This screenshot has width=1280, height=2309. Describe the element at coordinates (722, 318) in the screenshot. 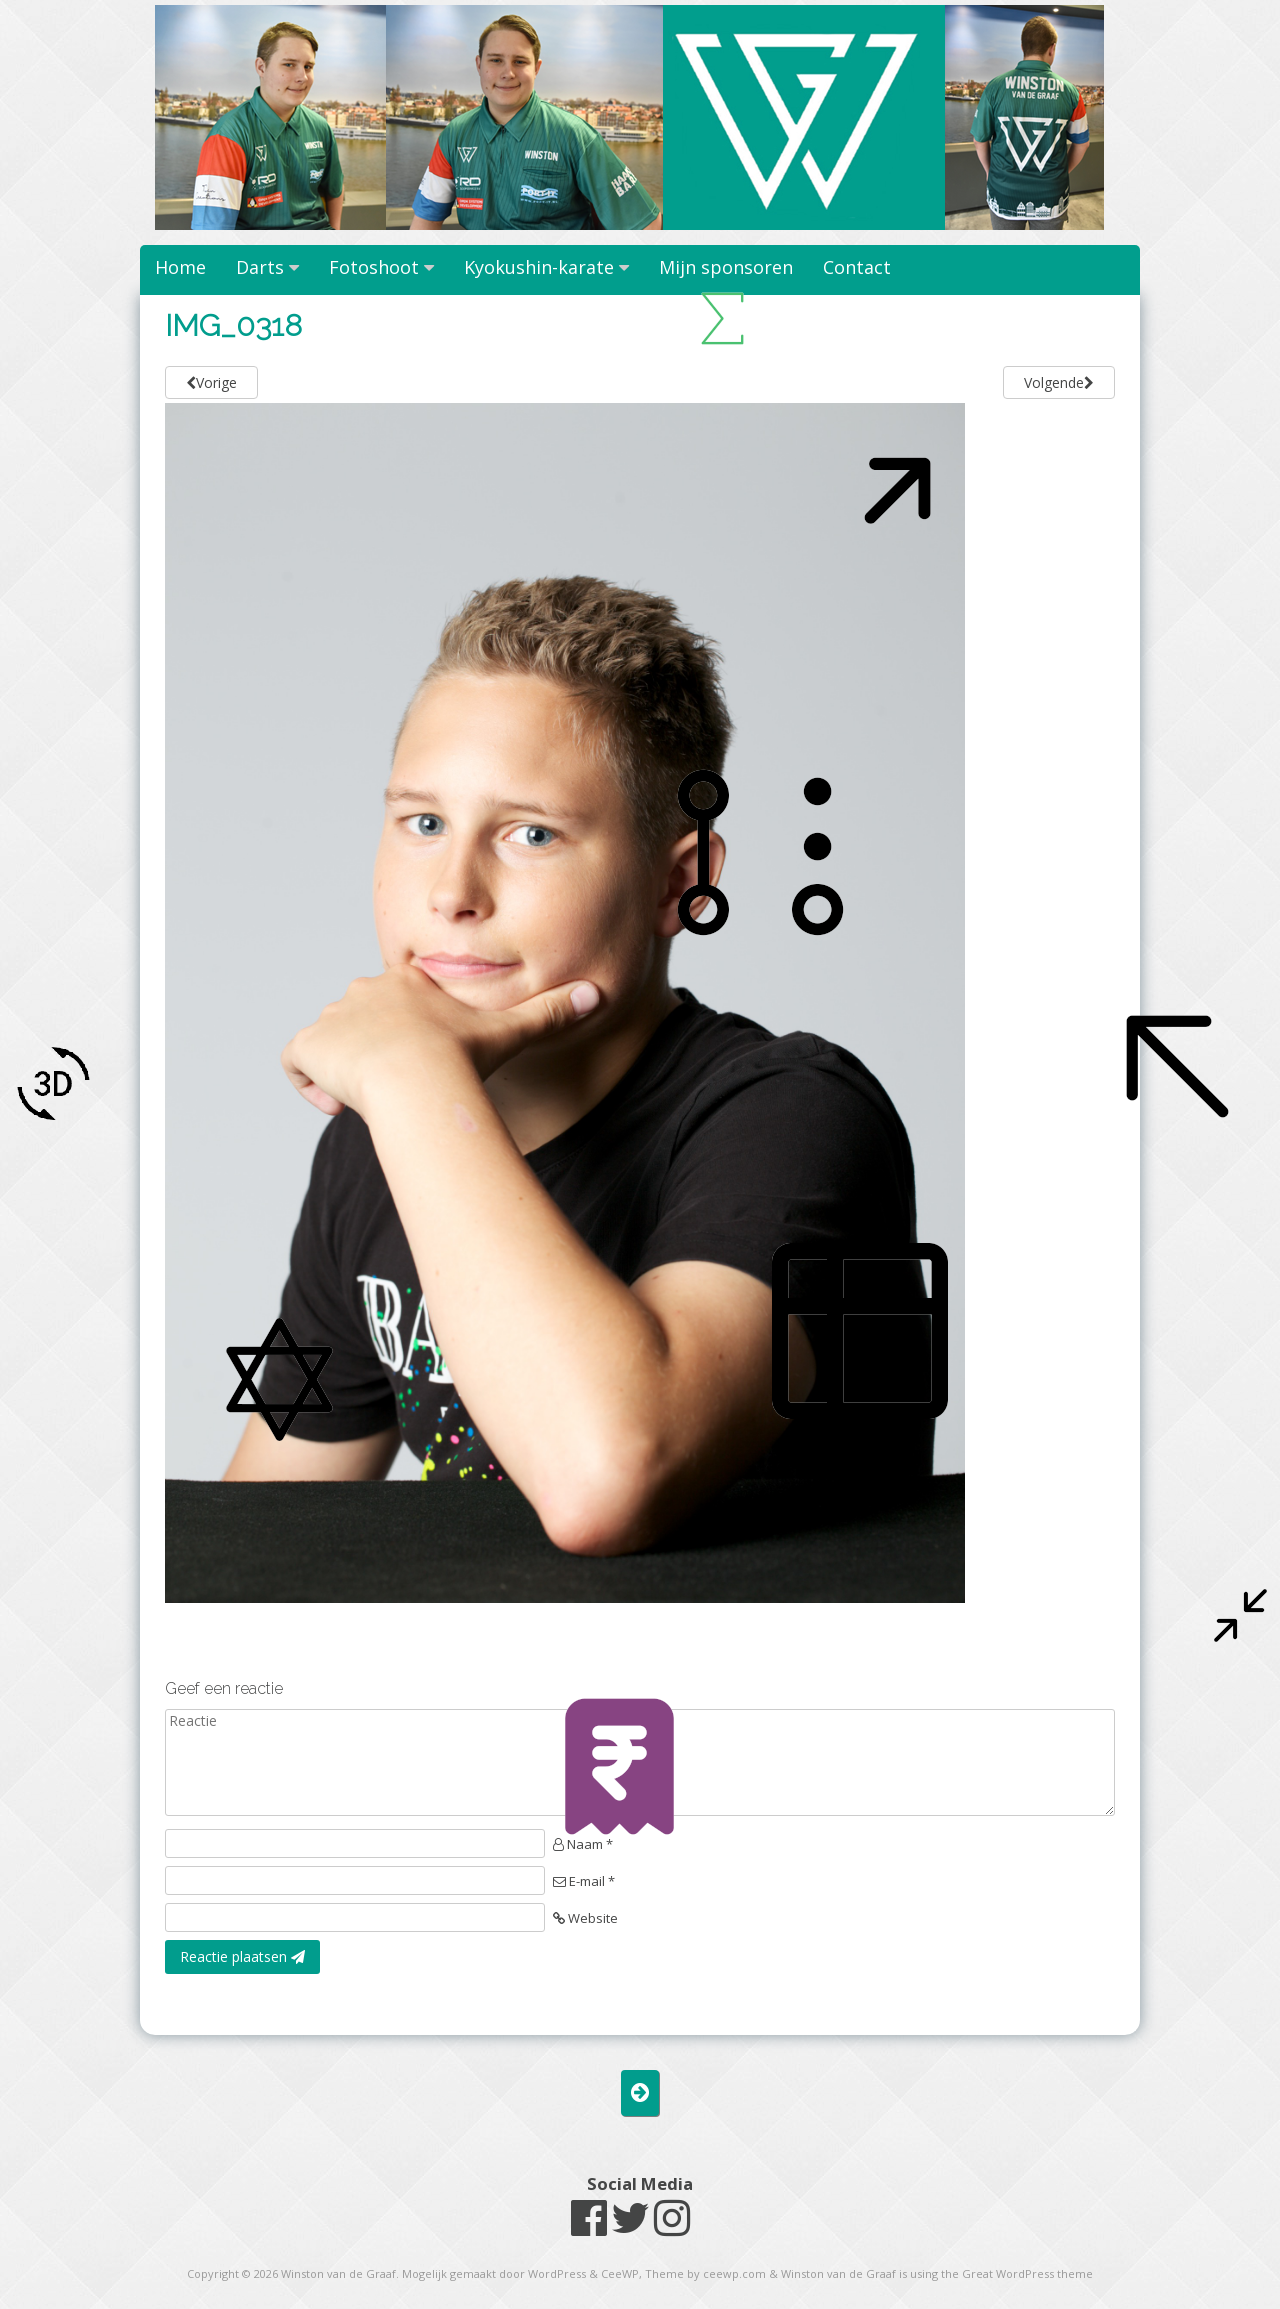

I see `calculate sum or total` at that location.